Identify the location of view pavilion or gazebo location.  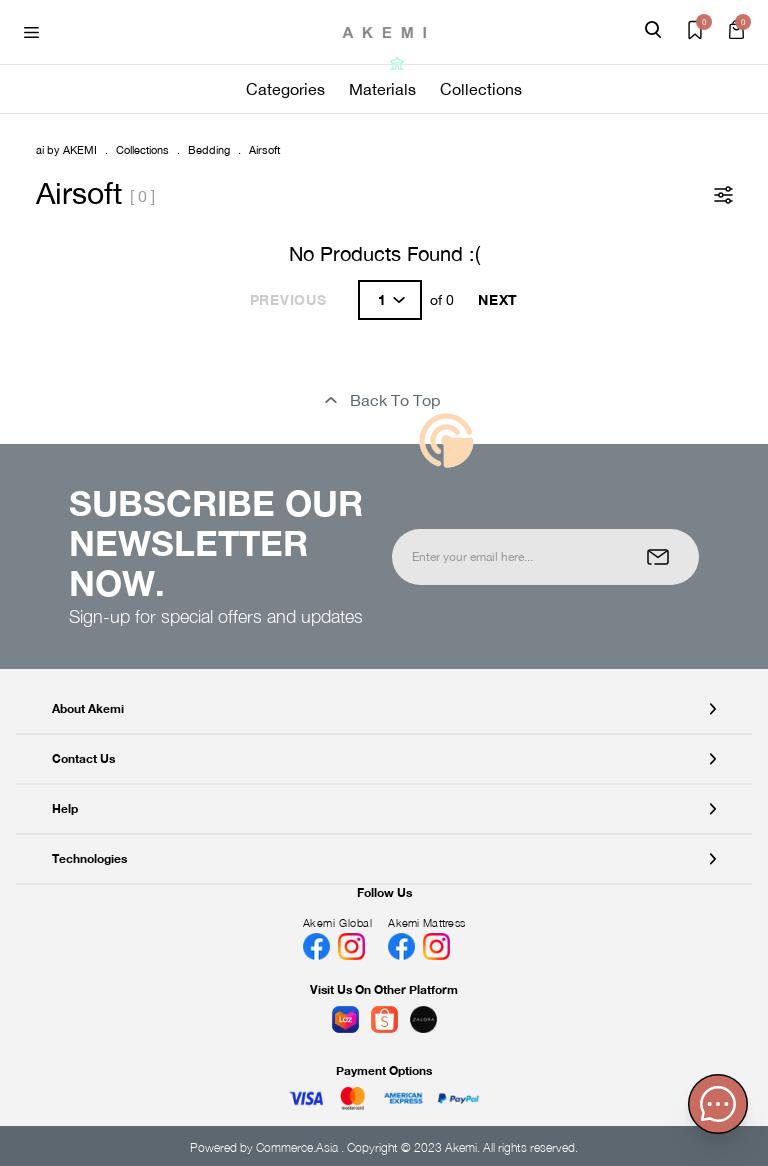
(397, 63).